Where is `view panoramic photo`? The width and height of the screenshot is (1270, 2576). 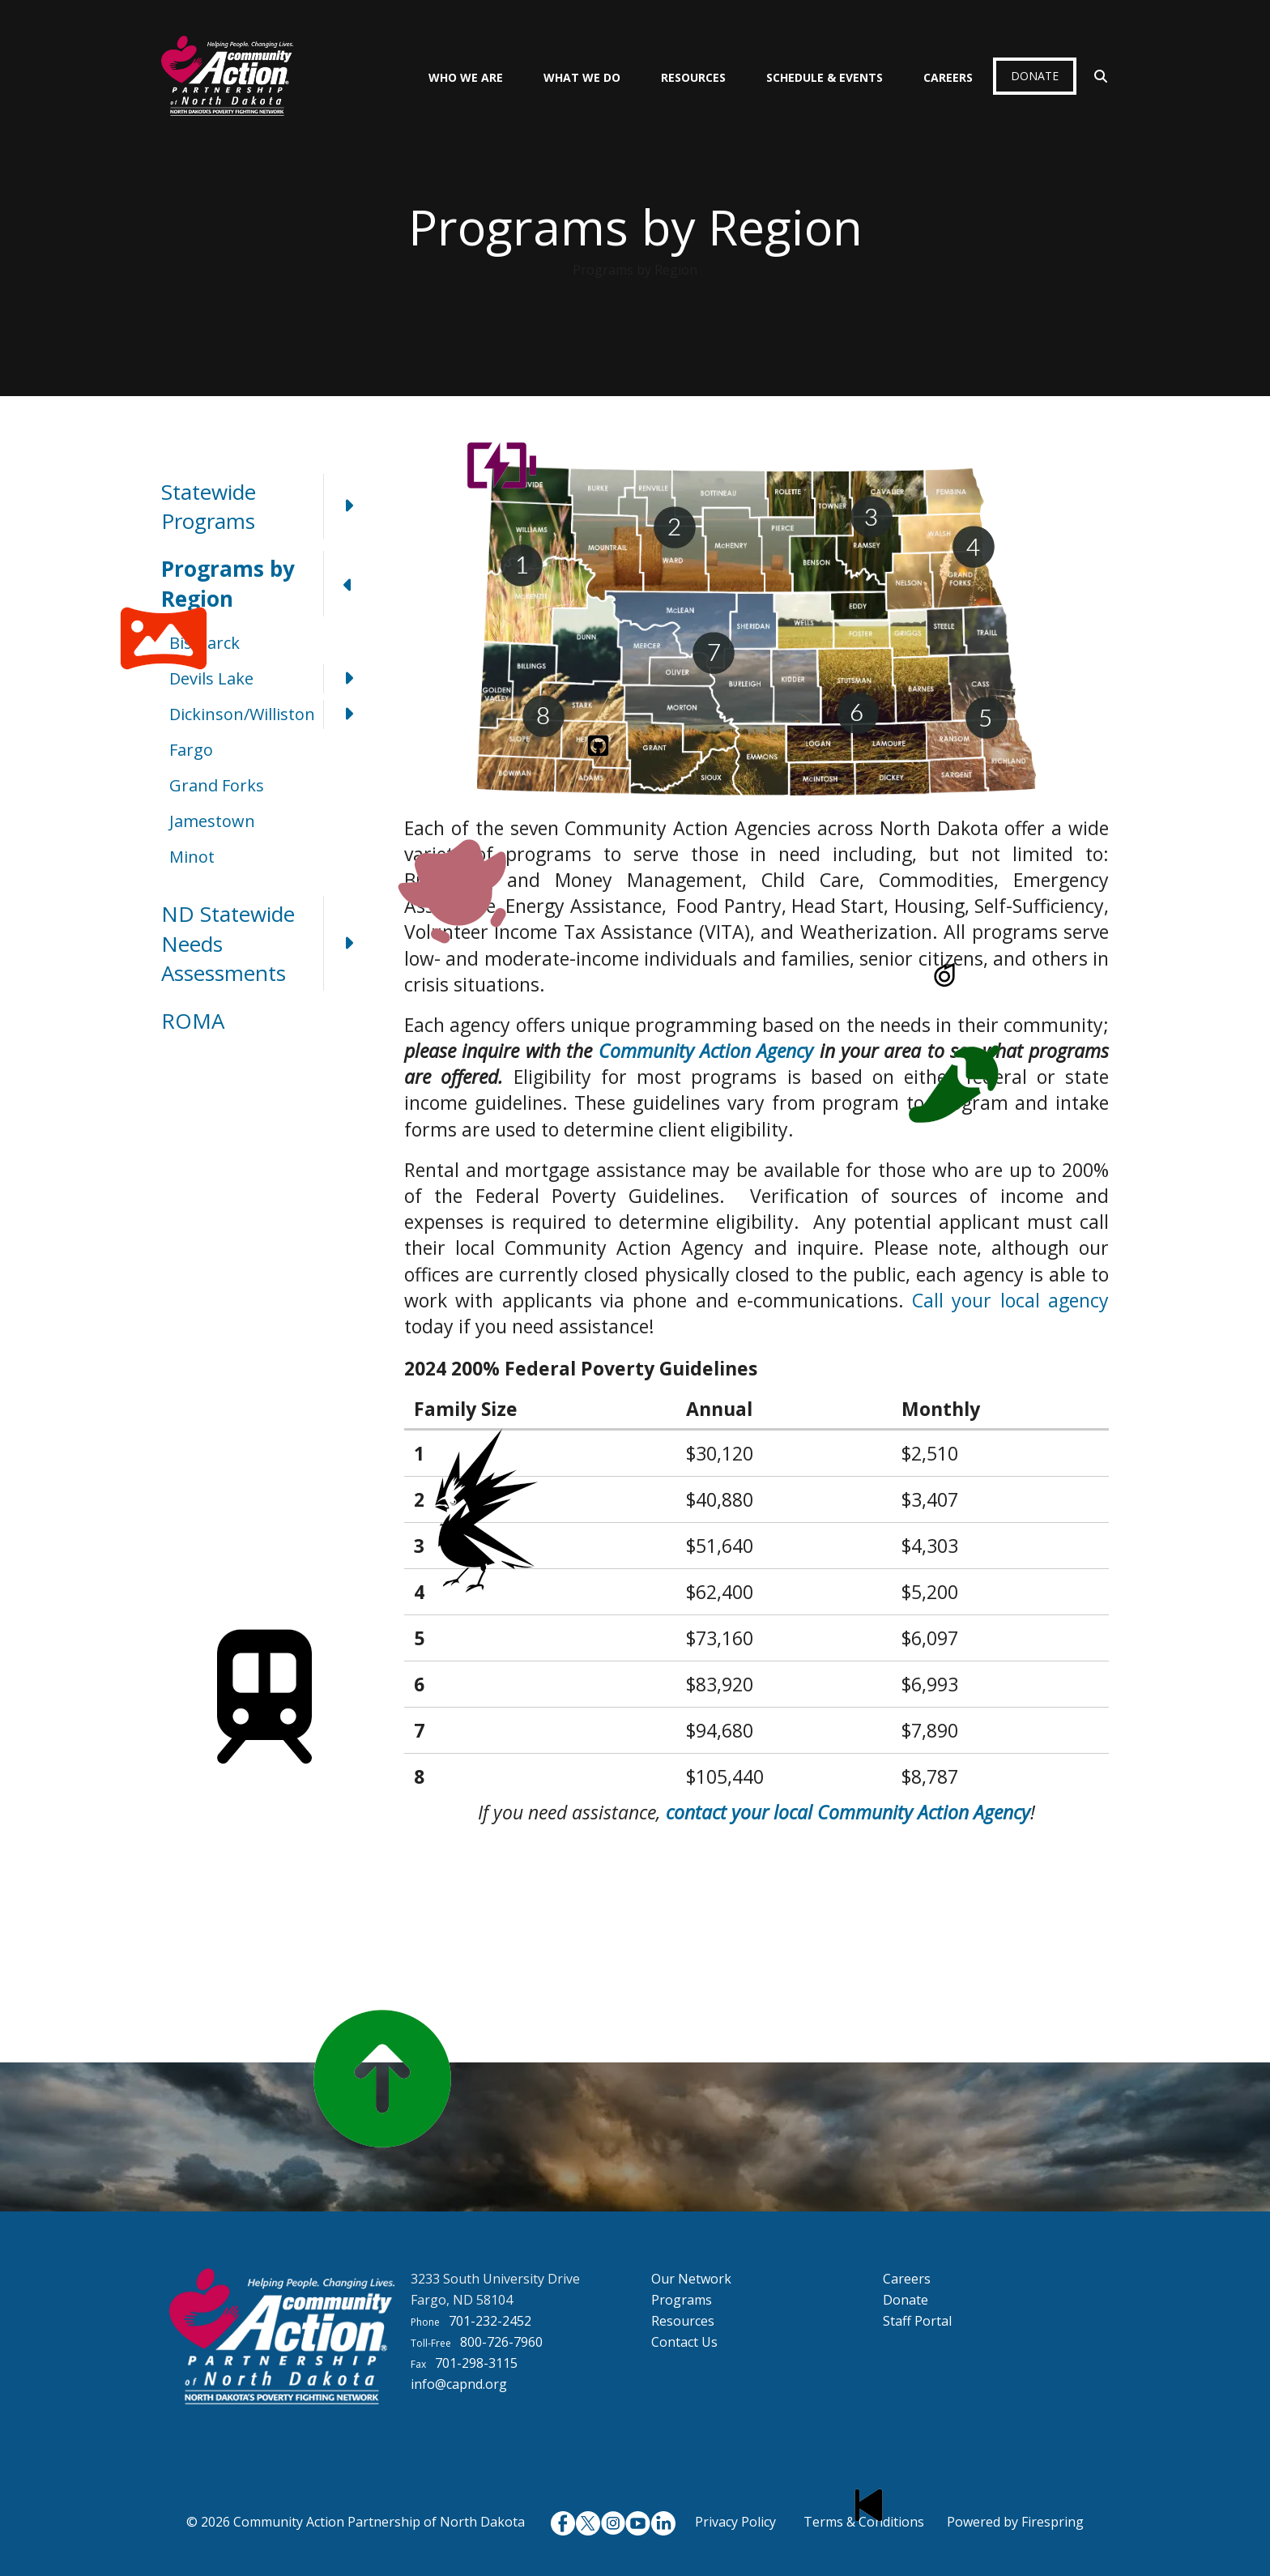 view panoramic photo is located at coordinates (164, 638).